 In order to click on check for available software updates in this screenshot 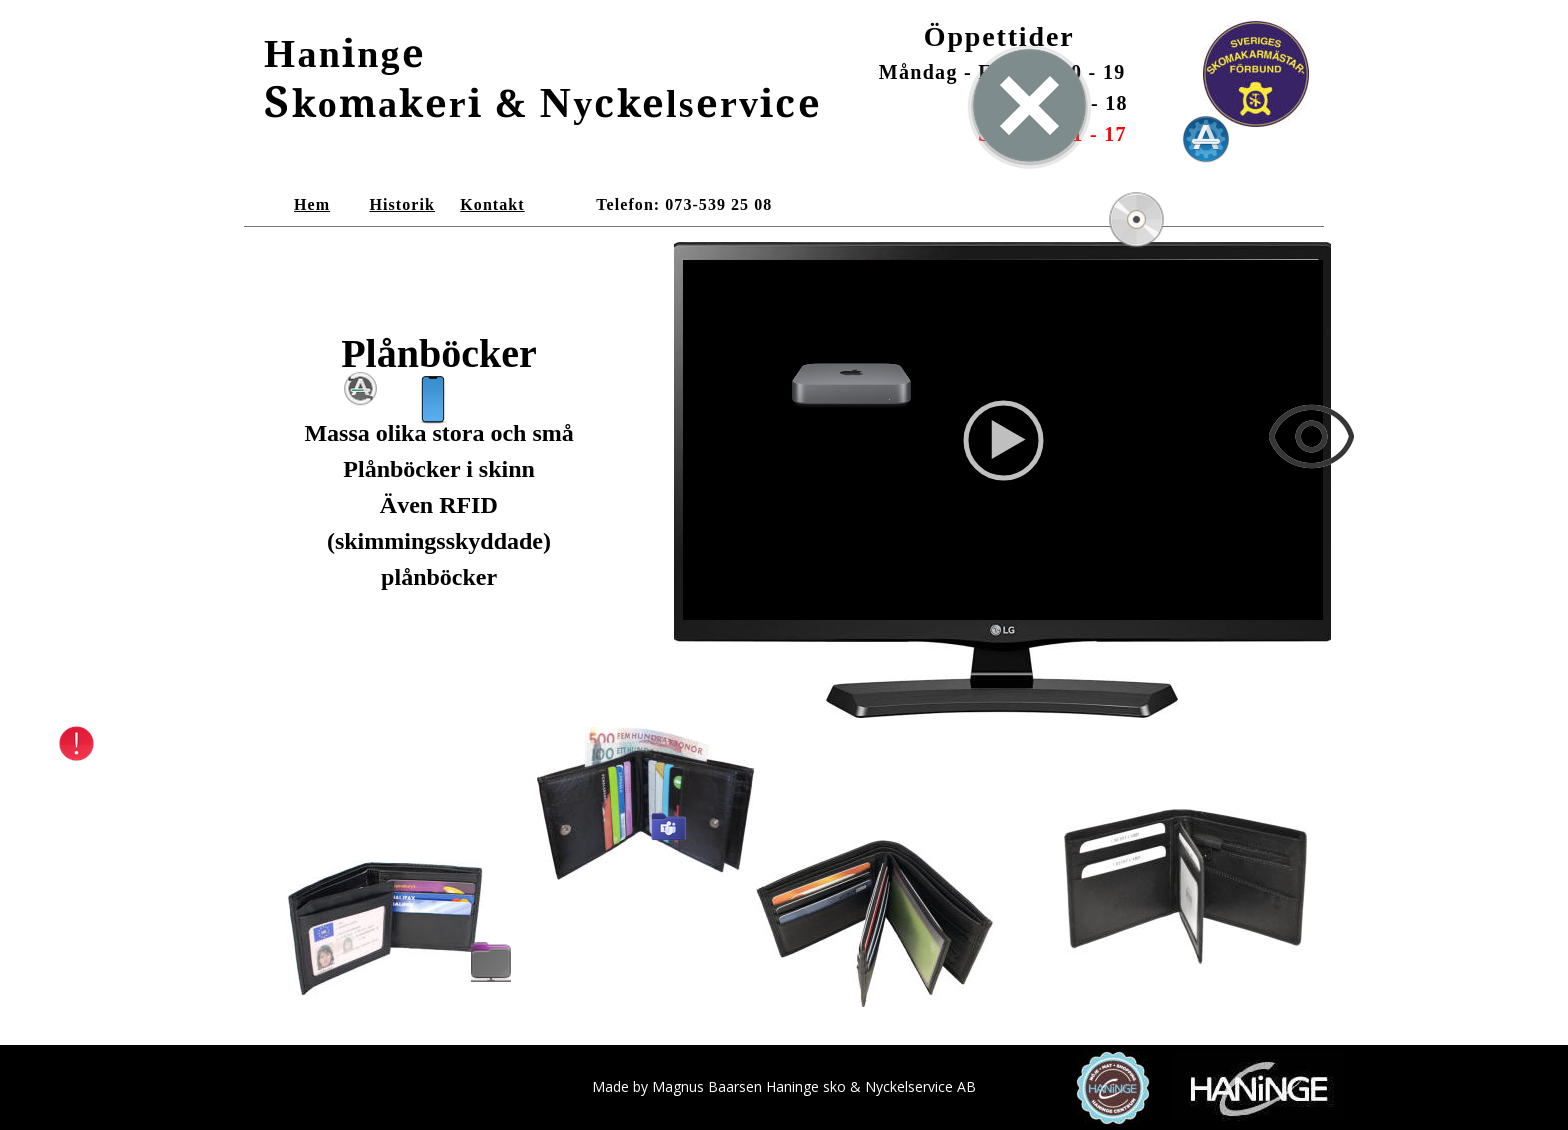, I will do `click(360, 388)`.